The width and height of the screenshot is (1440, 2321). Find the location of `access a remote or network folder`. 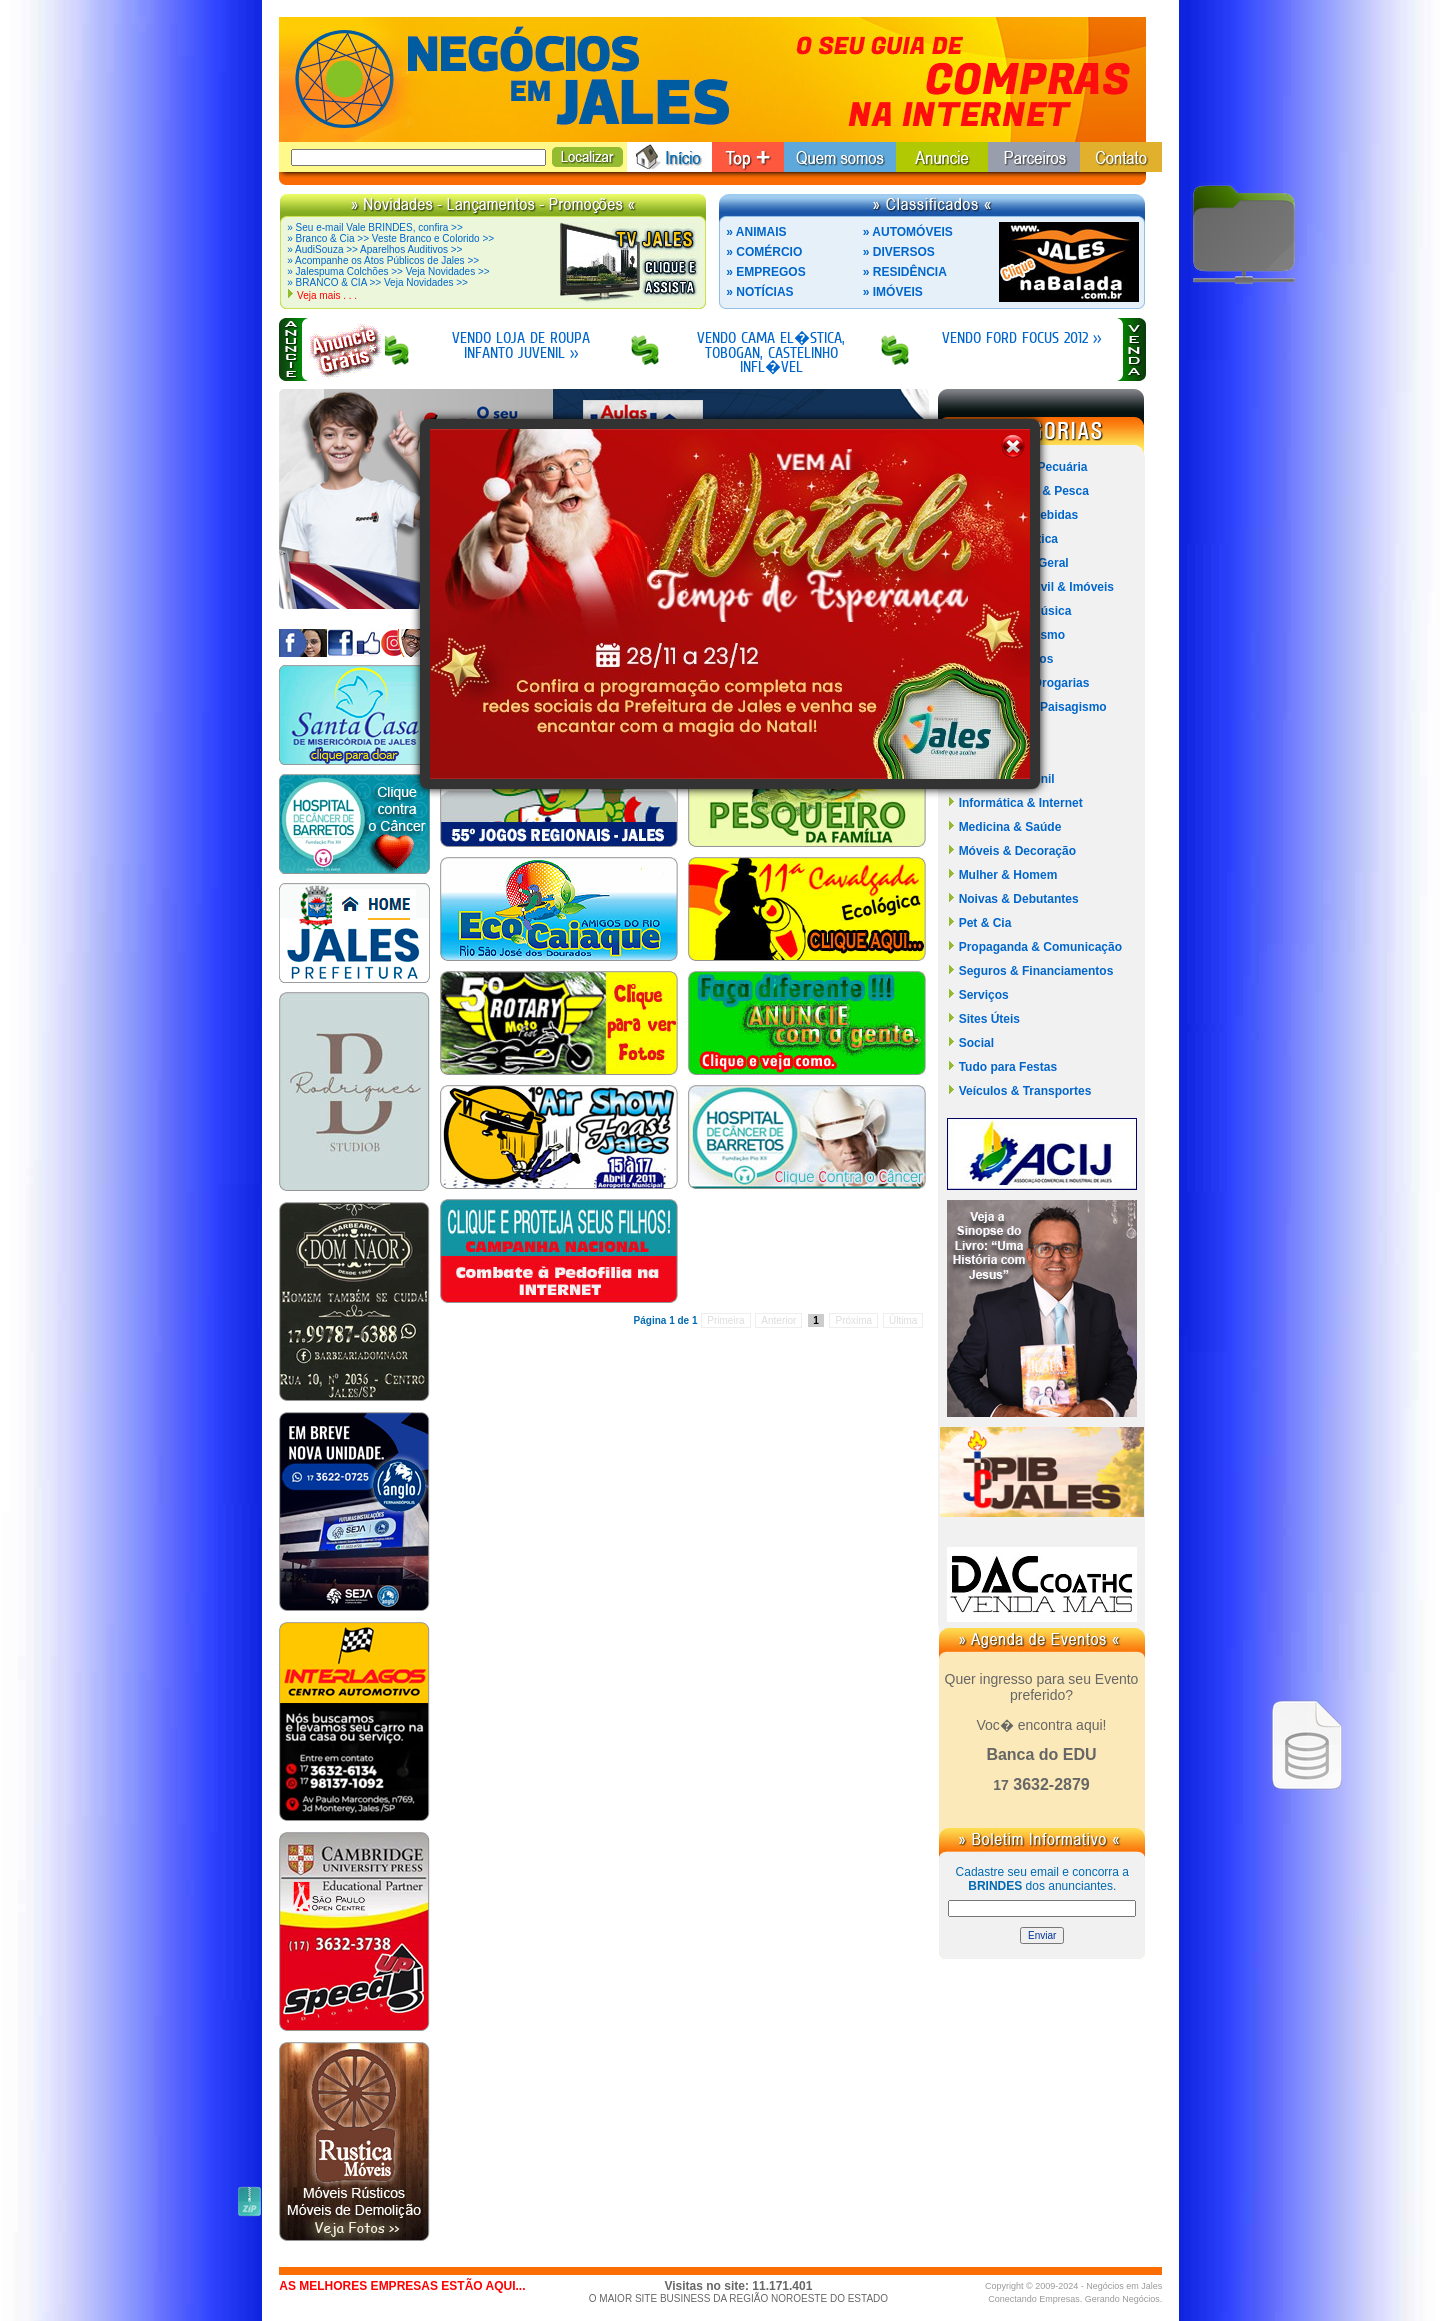

access a remote or network folder is located at coordinates (1244, 233).